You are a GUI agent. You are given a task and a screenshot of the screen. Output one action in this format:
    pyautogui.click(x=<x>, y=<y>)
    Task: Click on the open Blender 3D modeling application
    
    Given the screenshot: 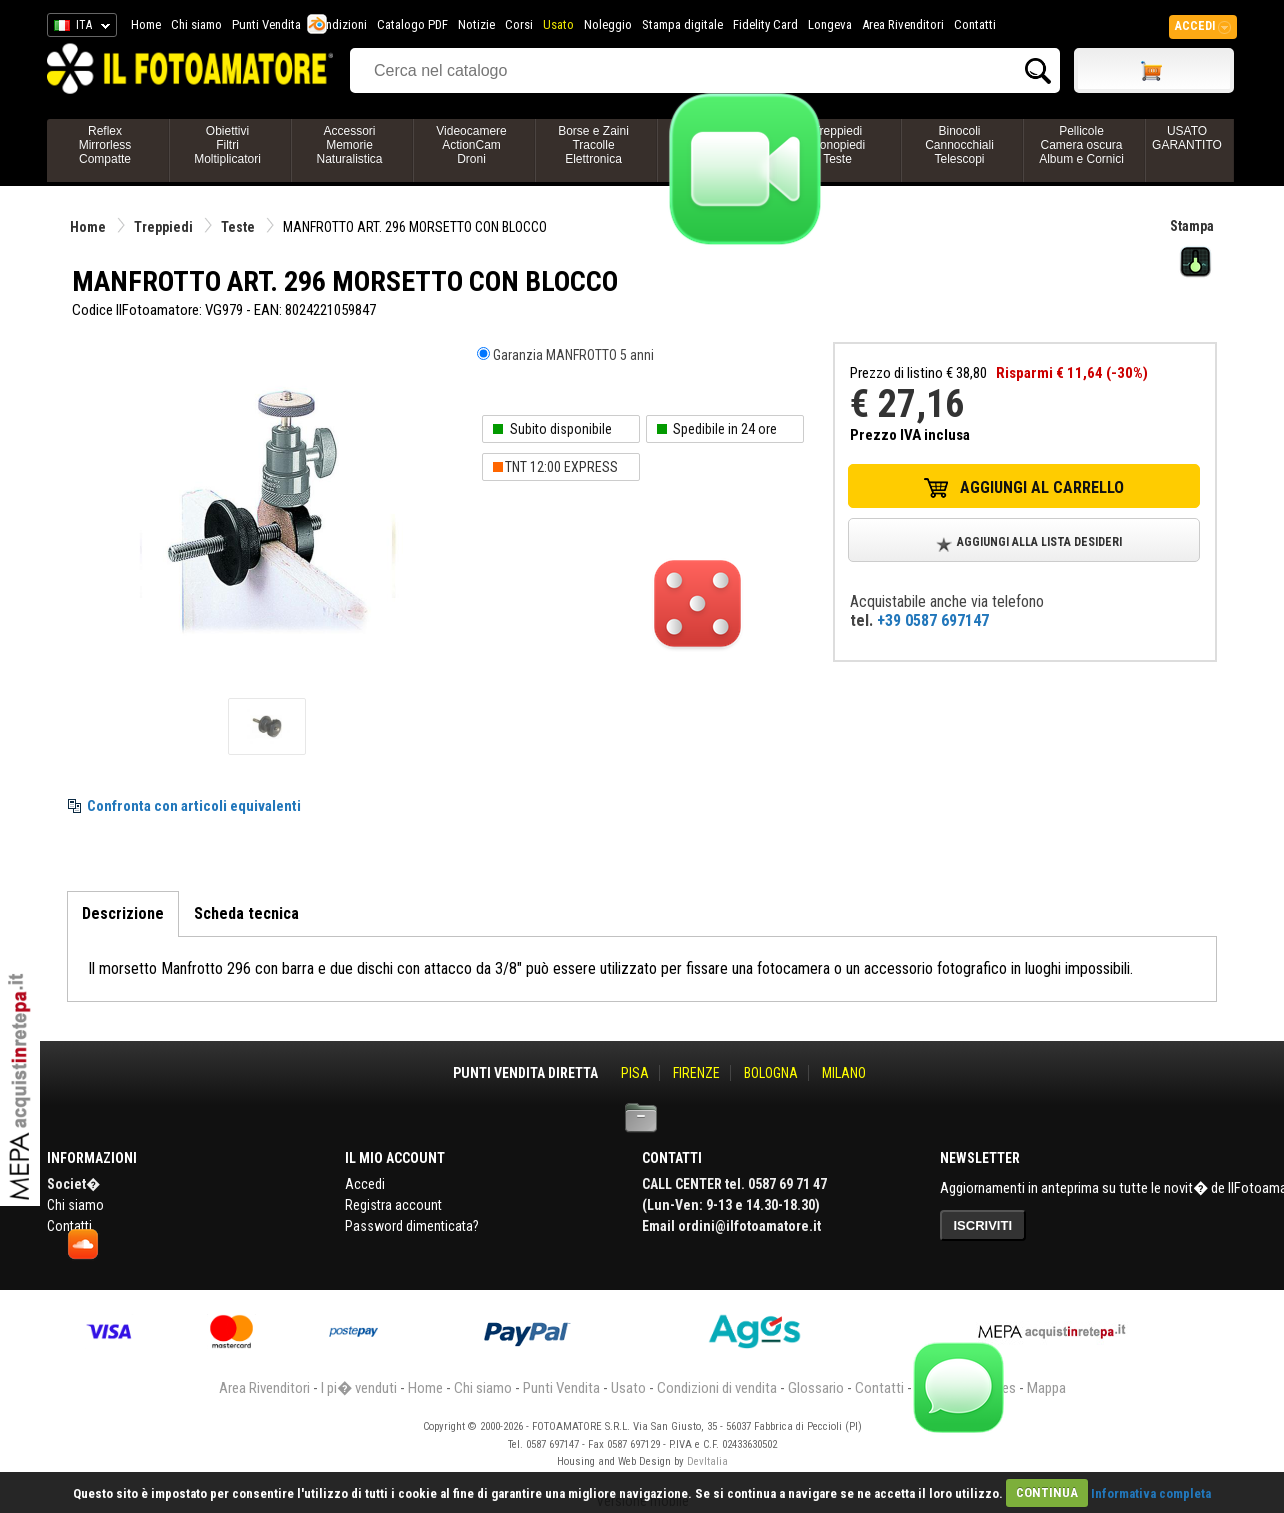 What is the action you would take?
    pyautogui.click(x=317, y=24)
    